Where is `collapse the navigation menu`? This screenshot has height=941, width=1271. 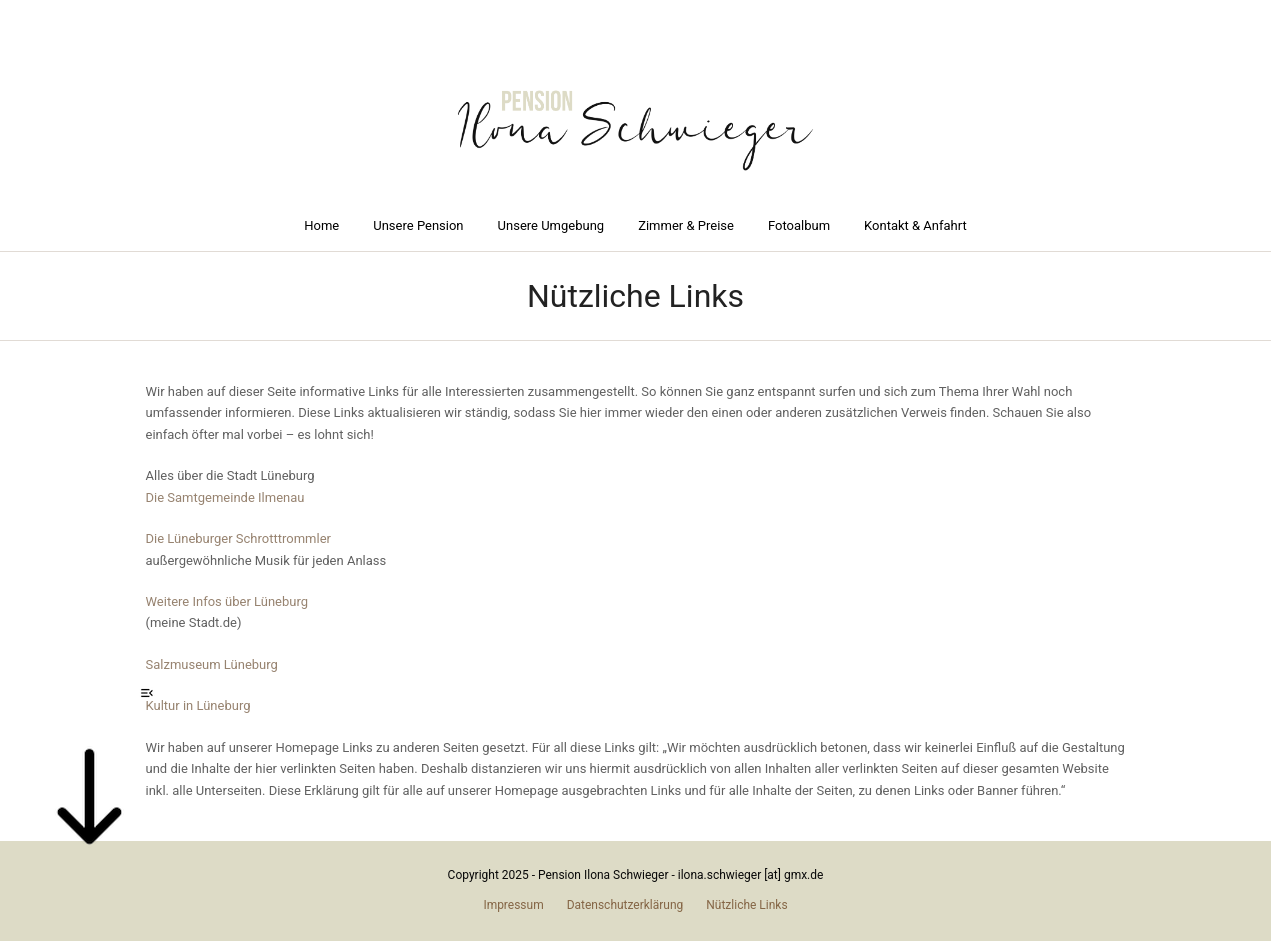
collapse the navigation menu is located at coordinates (147, 693).